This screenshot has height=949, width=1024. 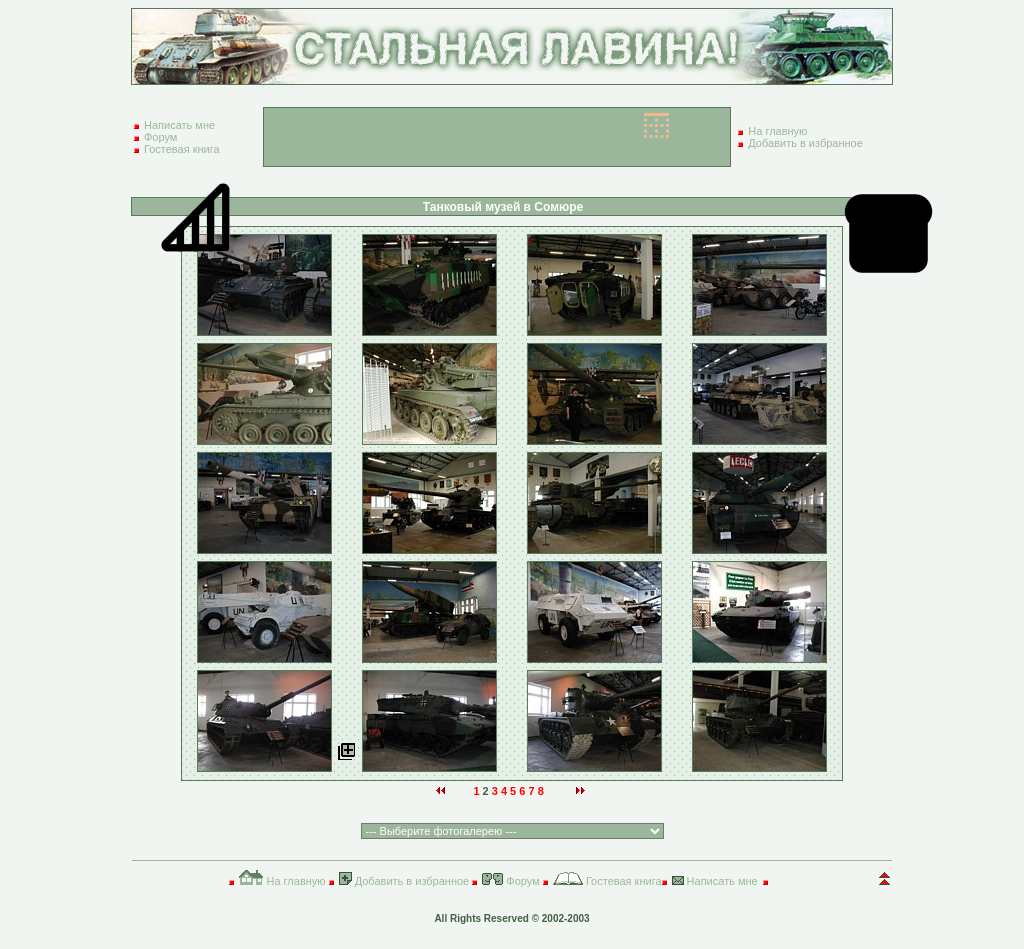 I want to click on add item to queue or playlist, so click(x=346, y=751).